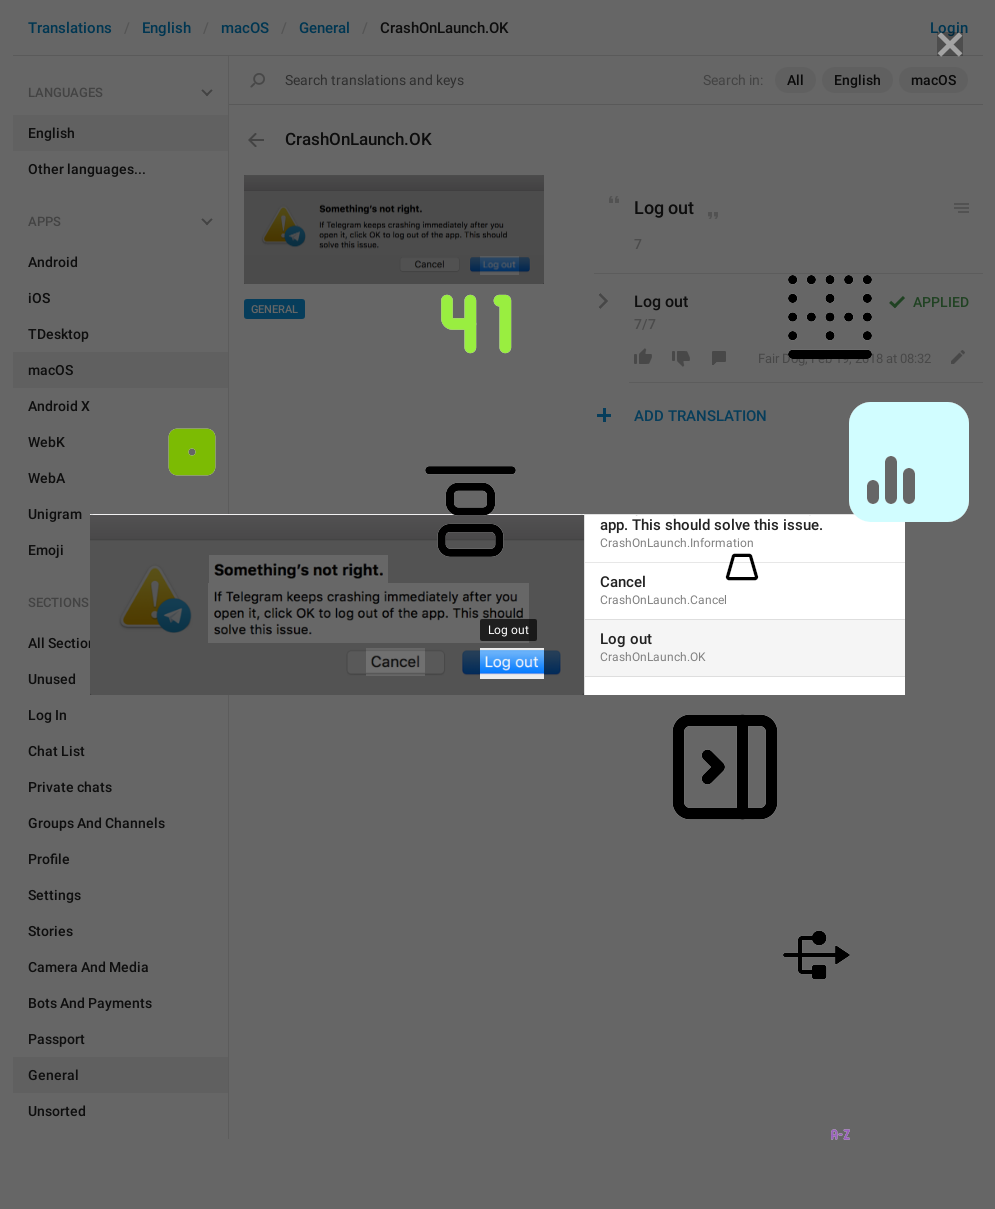 The image size is (995, 1209). I want to click on connect a usb device, so click(817, 955).